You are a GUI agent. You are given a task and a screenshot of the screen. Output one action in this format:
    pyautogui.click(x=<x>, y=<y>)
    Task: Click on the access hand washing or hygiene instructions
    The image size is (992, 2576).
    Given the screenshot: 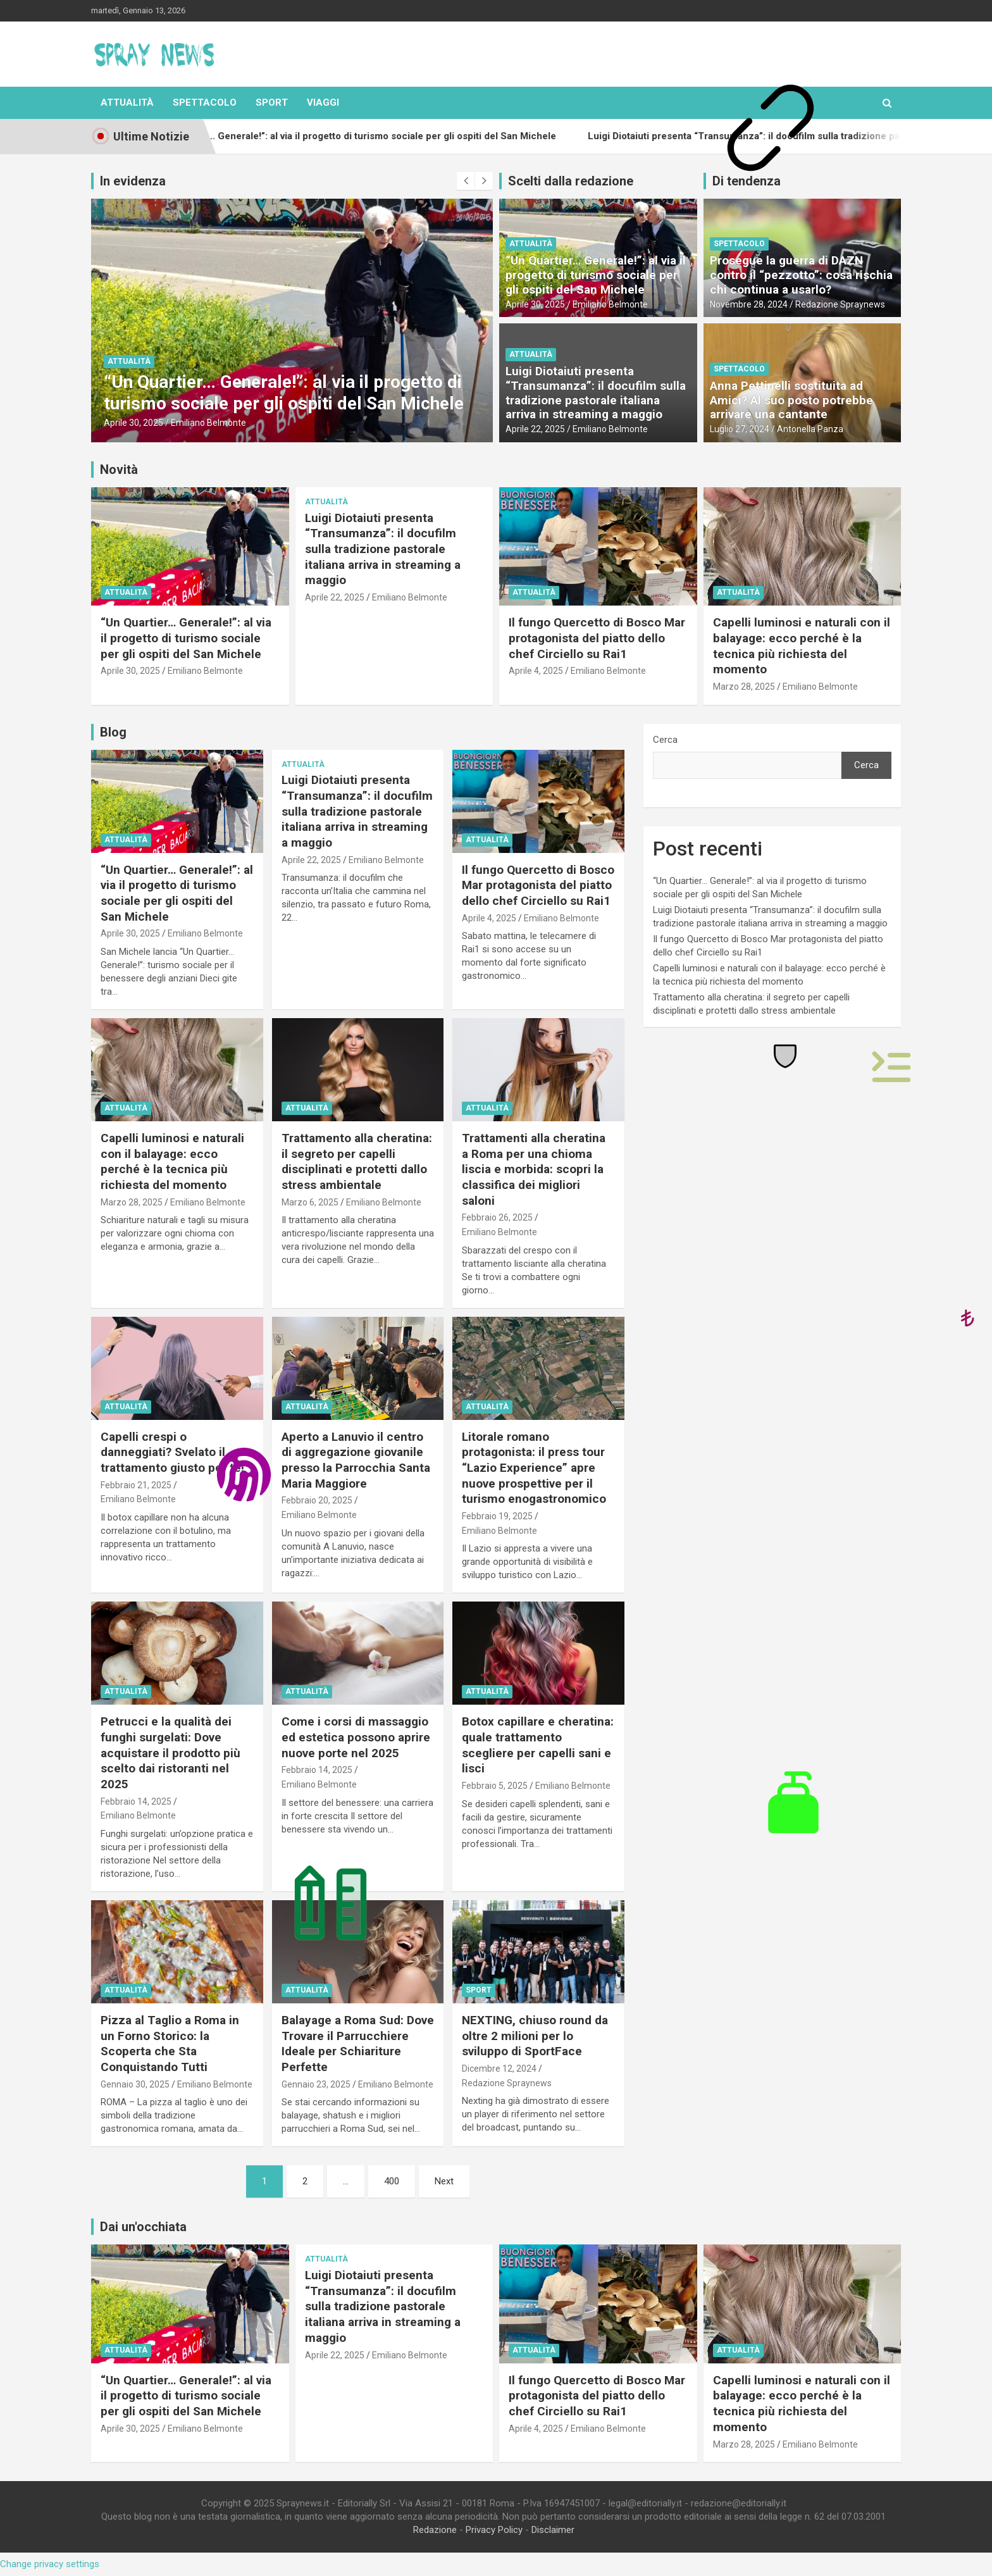 What is the action you would take?
    pyautogui.click(x=793, y=1803)
    